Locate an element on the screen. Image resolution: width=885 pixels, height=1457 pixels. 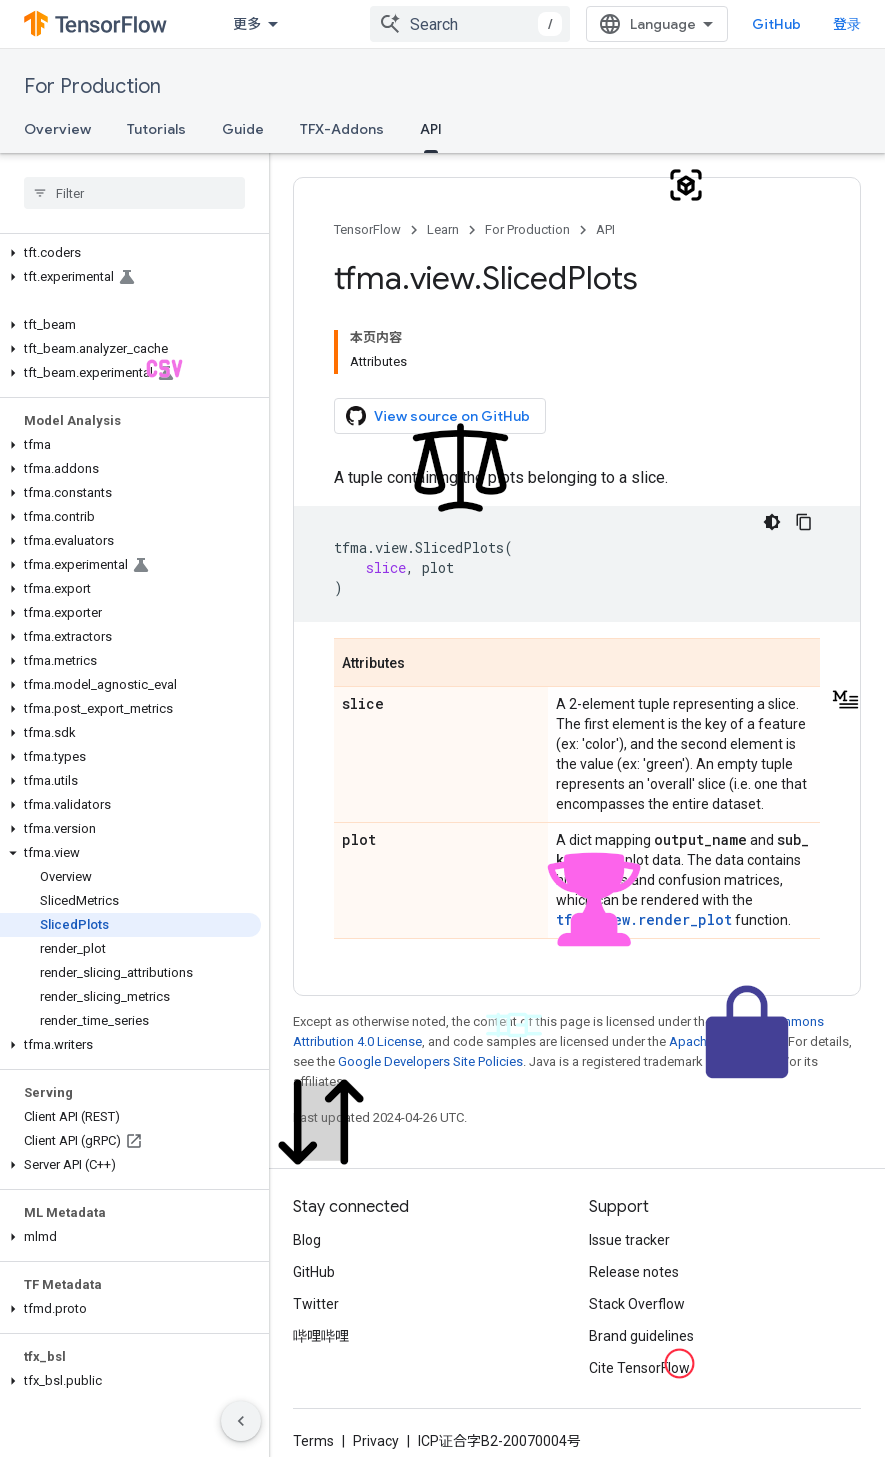
sort items in ascending or descending order is located at coordinates (321, 1122).